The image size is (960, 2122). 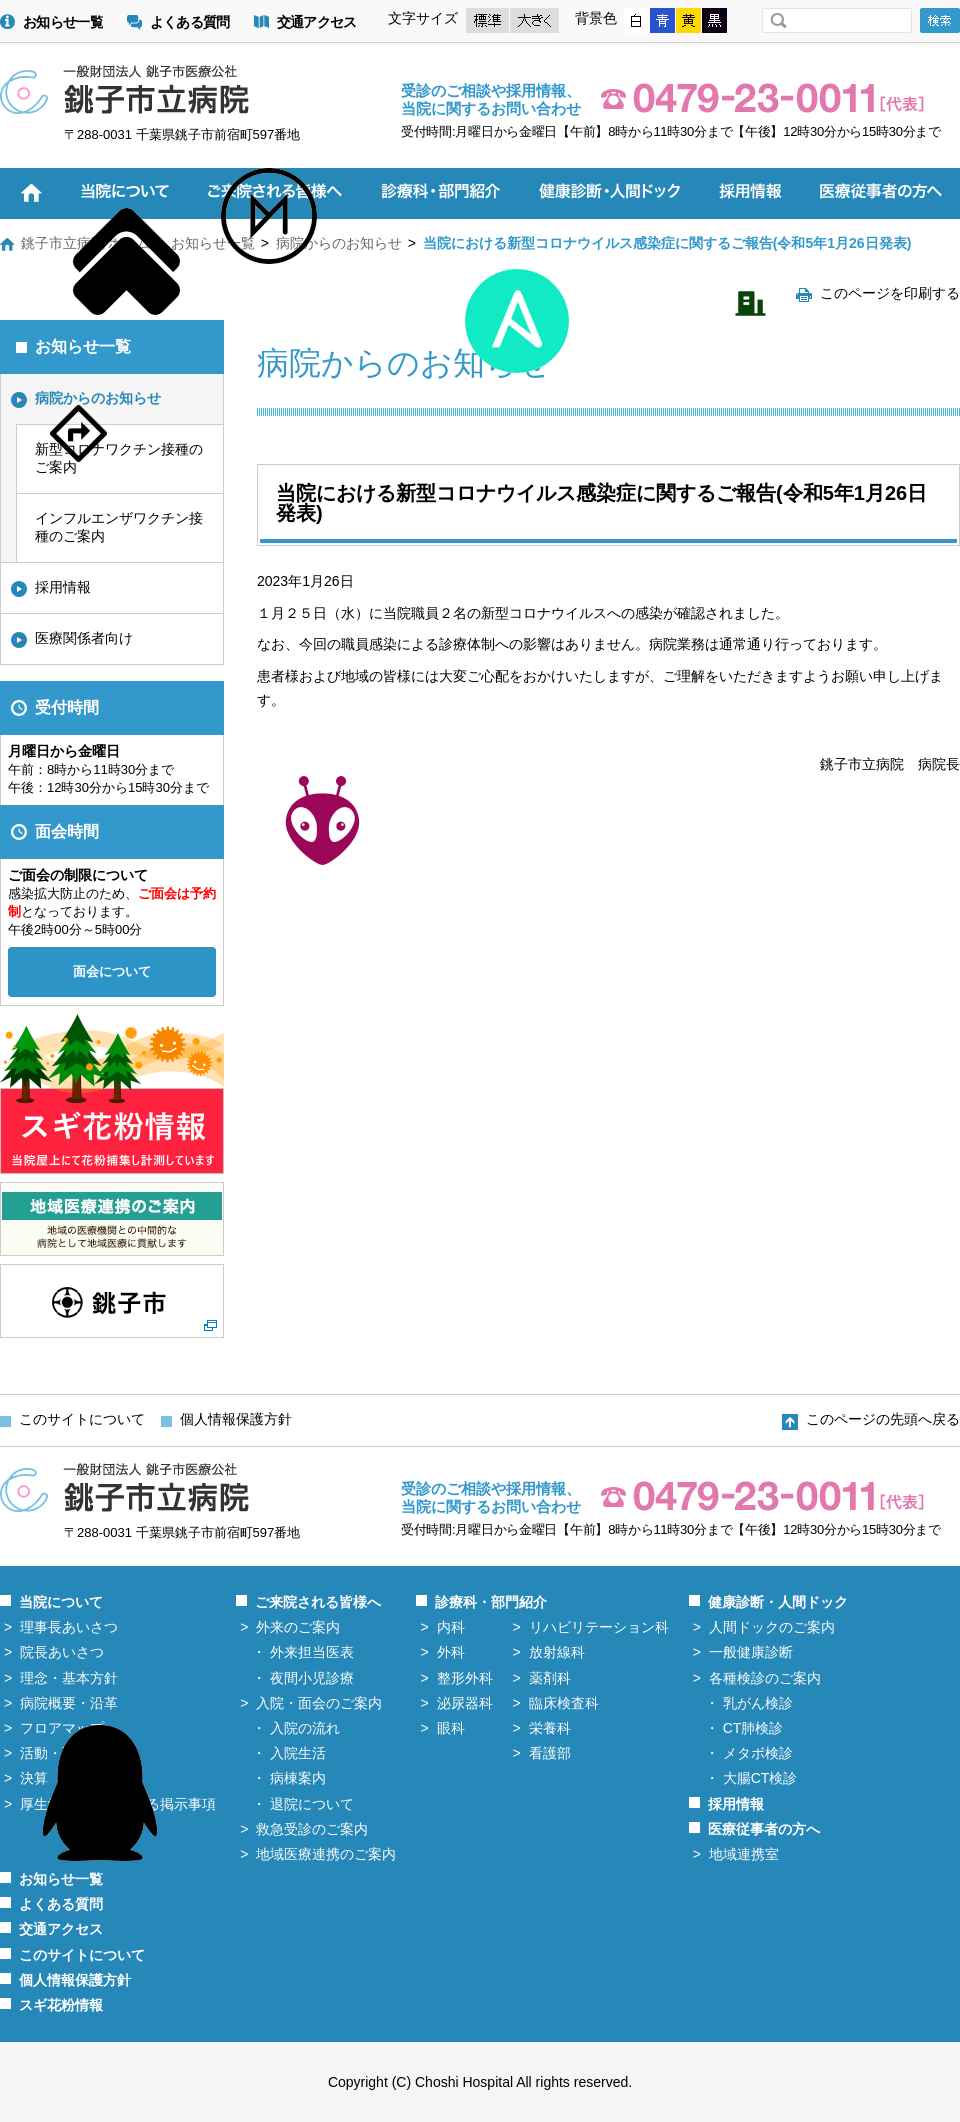 What do you see at coordinates (269, 216) in the screenshot?
I see `osmc media center application logo` at bounding box center [269, 216].